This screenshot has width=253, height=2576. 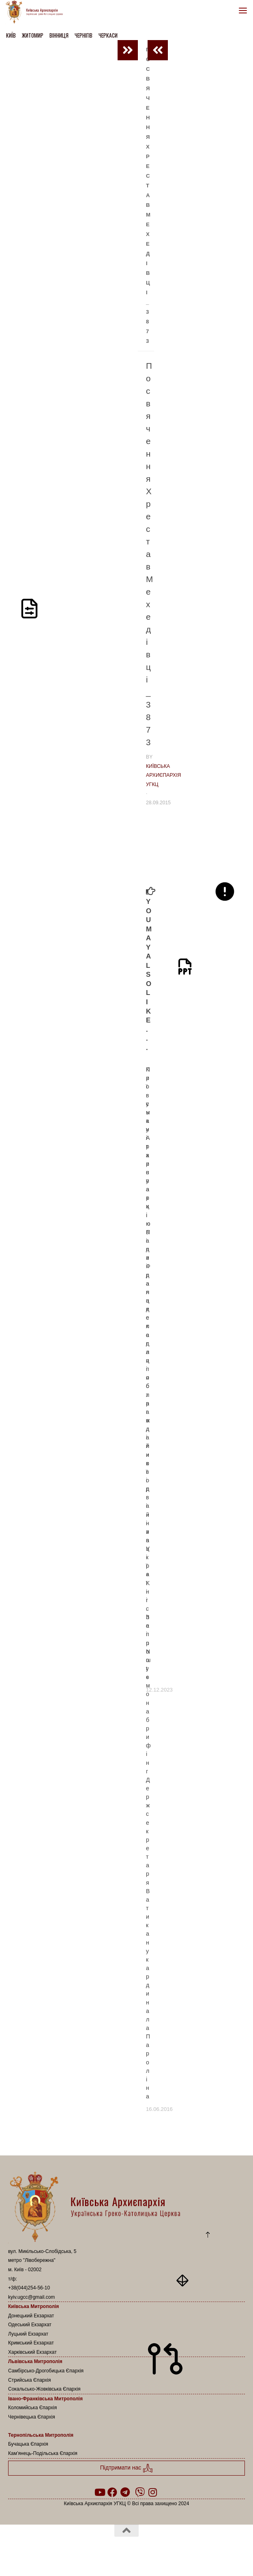 What do you see at coordinates (208, 2234) in the screenshot?
I see `indicates north direction on a map or compass` at bounding box center [208, 2234].